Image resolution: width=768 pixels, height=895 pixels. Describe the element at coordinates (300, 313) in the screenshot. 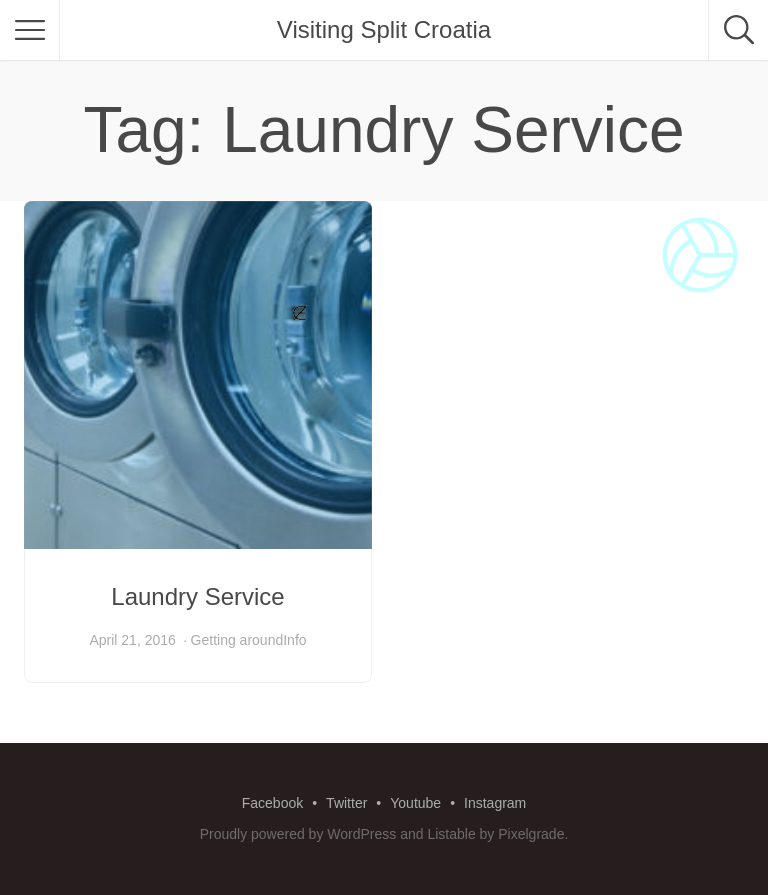

I see `indicates an item is not a member of a set` at that location.